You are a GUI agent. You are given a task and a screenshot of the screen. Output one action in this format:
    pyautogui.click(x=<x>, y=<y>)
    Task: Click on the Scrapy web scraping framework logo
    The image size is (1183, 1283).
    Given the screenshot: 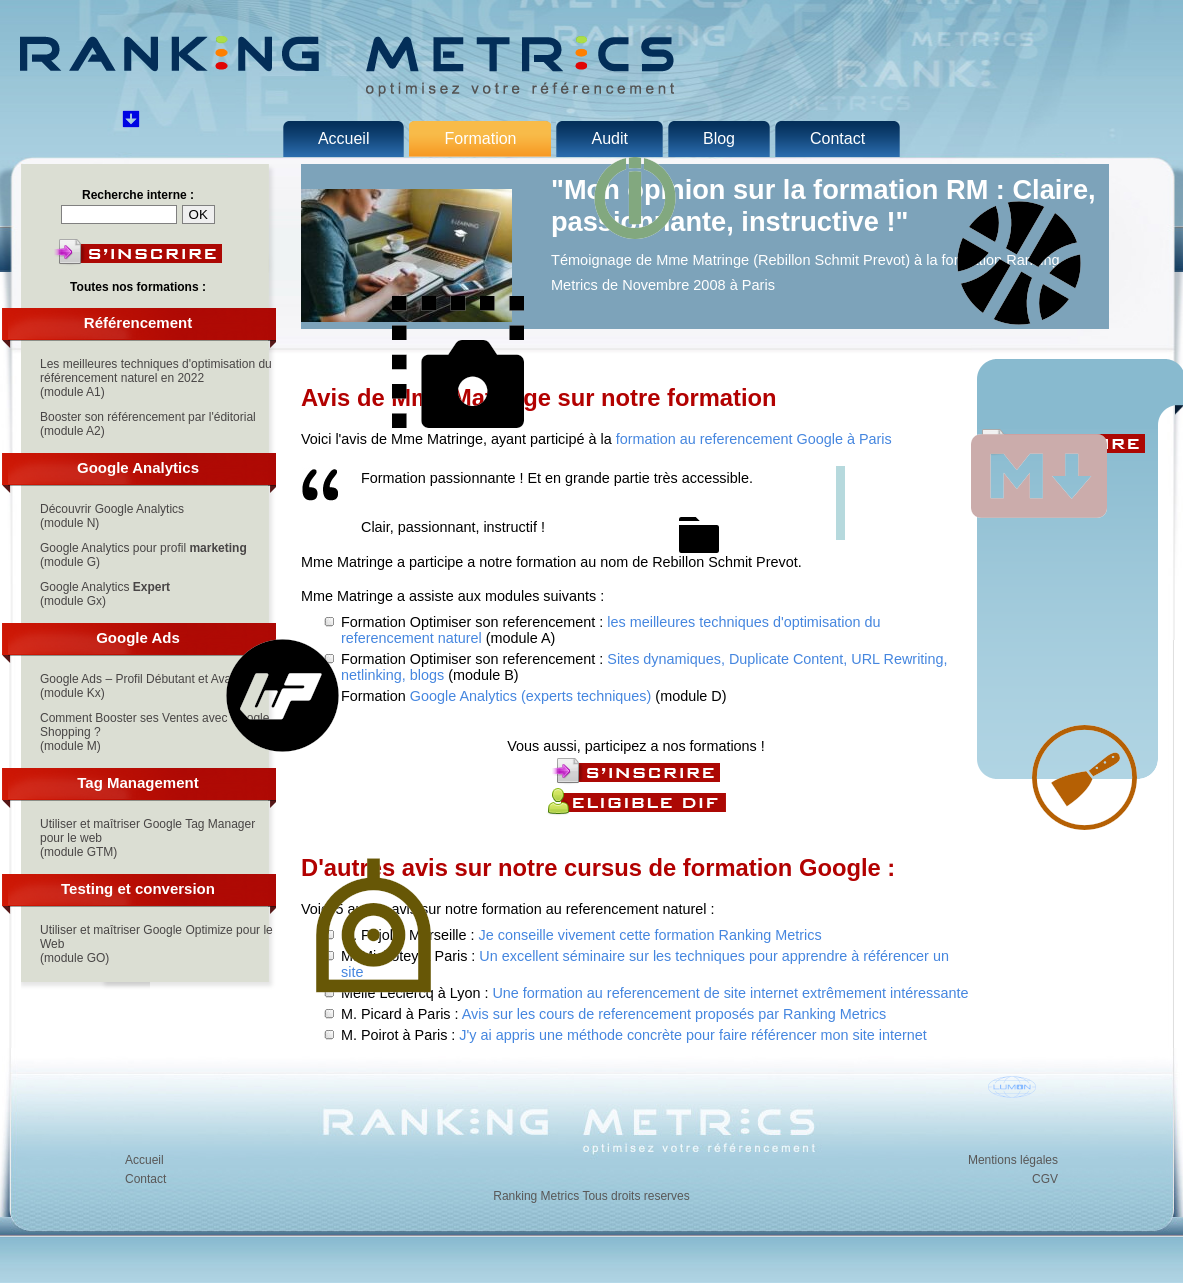 What is the action you would take?
    pyautogui.click(x=1084, y=777)
    